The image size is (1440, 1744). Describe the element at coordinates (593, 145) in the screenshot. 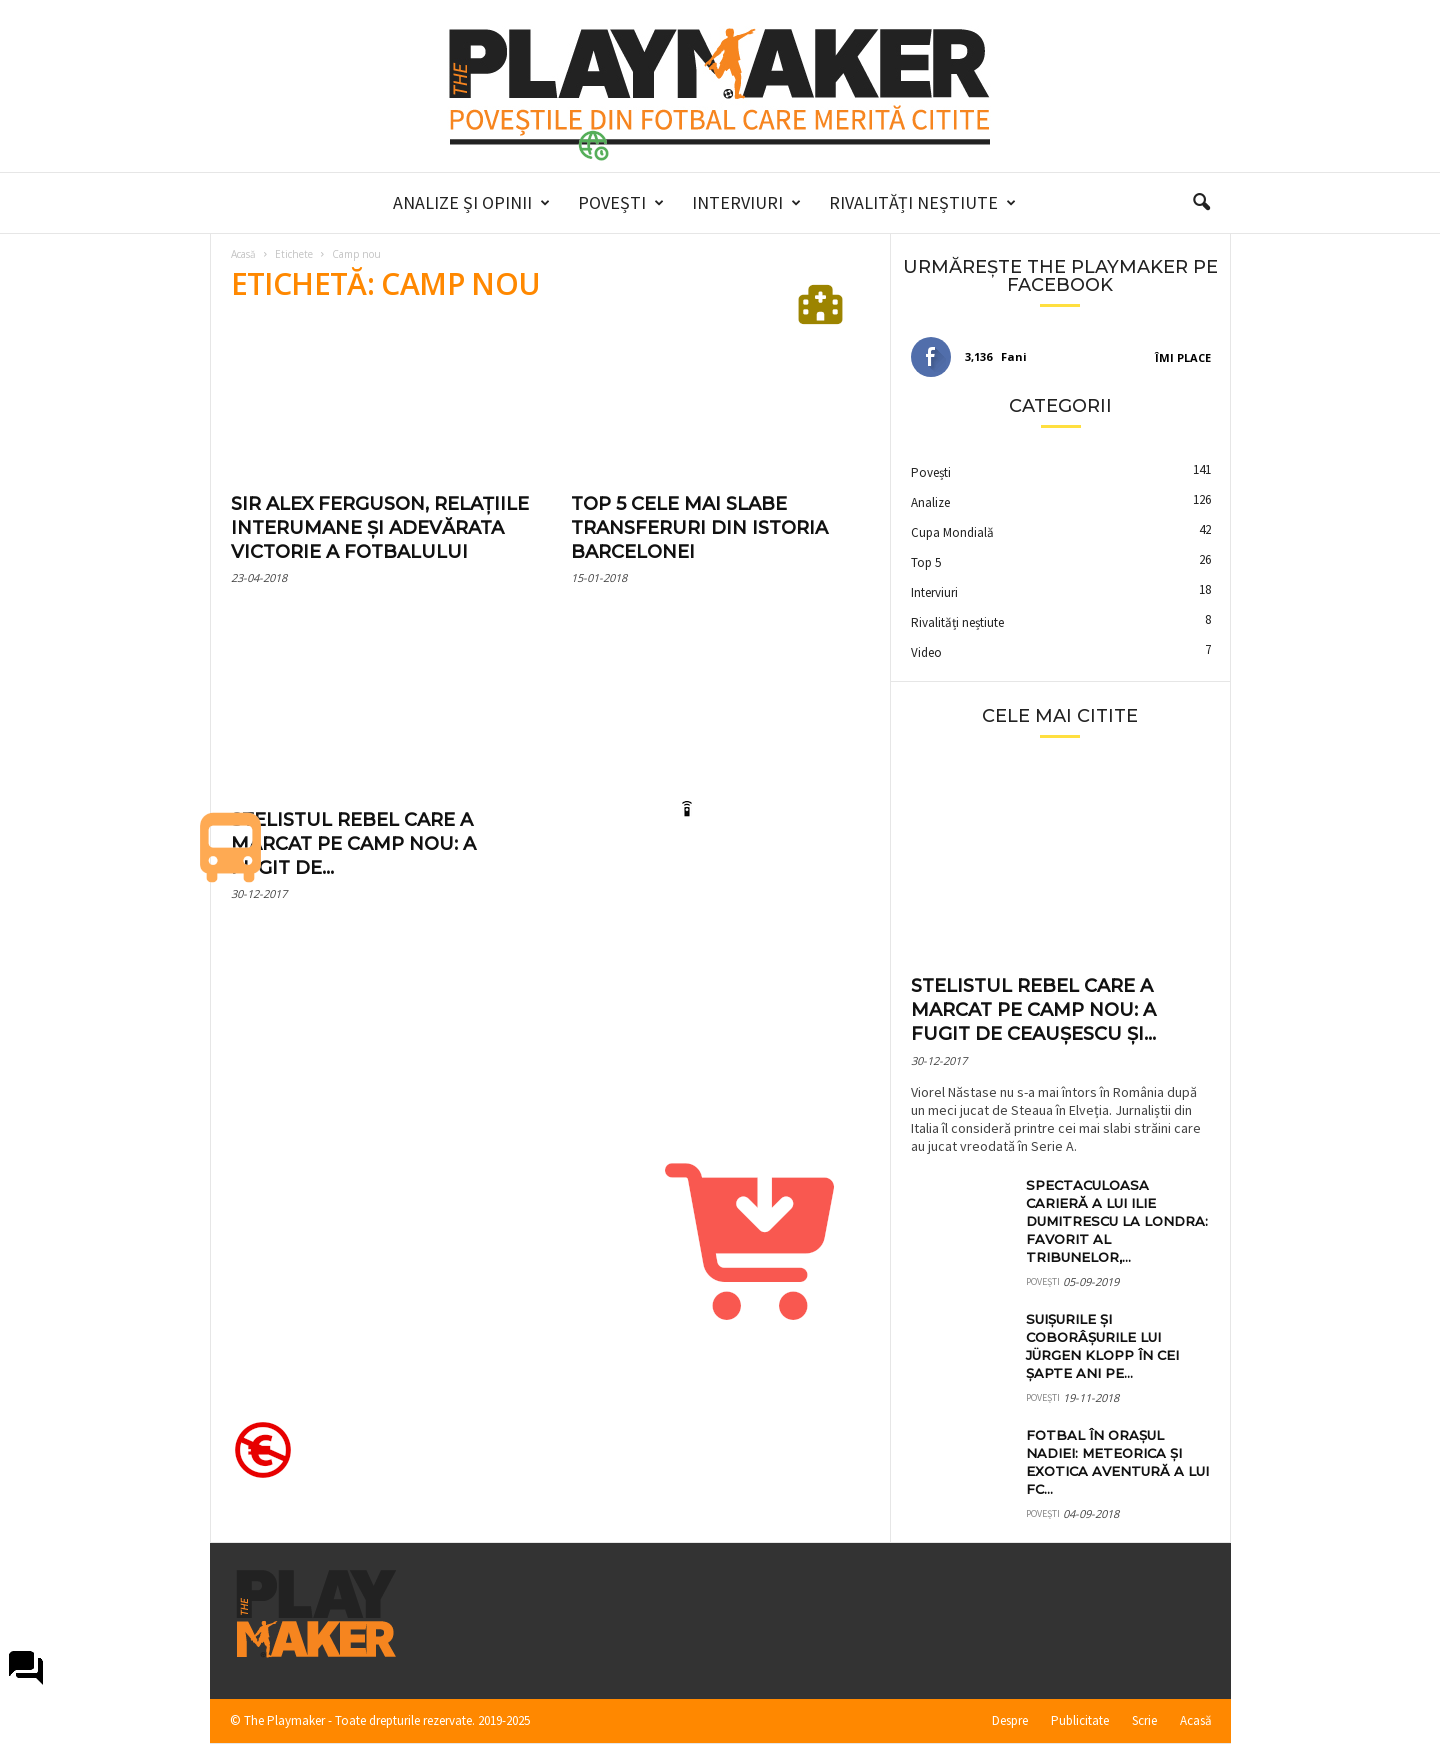

I see `set or change timezone preferences` at that location.